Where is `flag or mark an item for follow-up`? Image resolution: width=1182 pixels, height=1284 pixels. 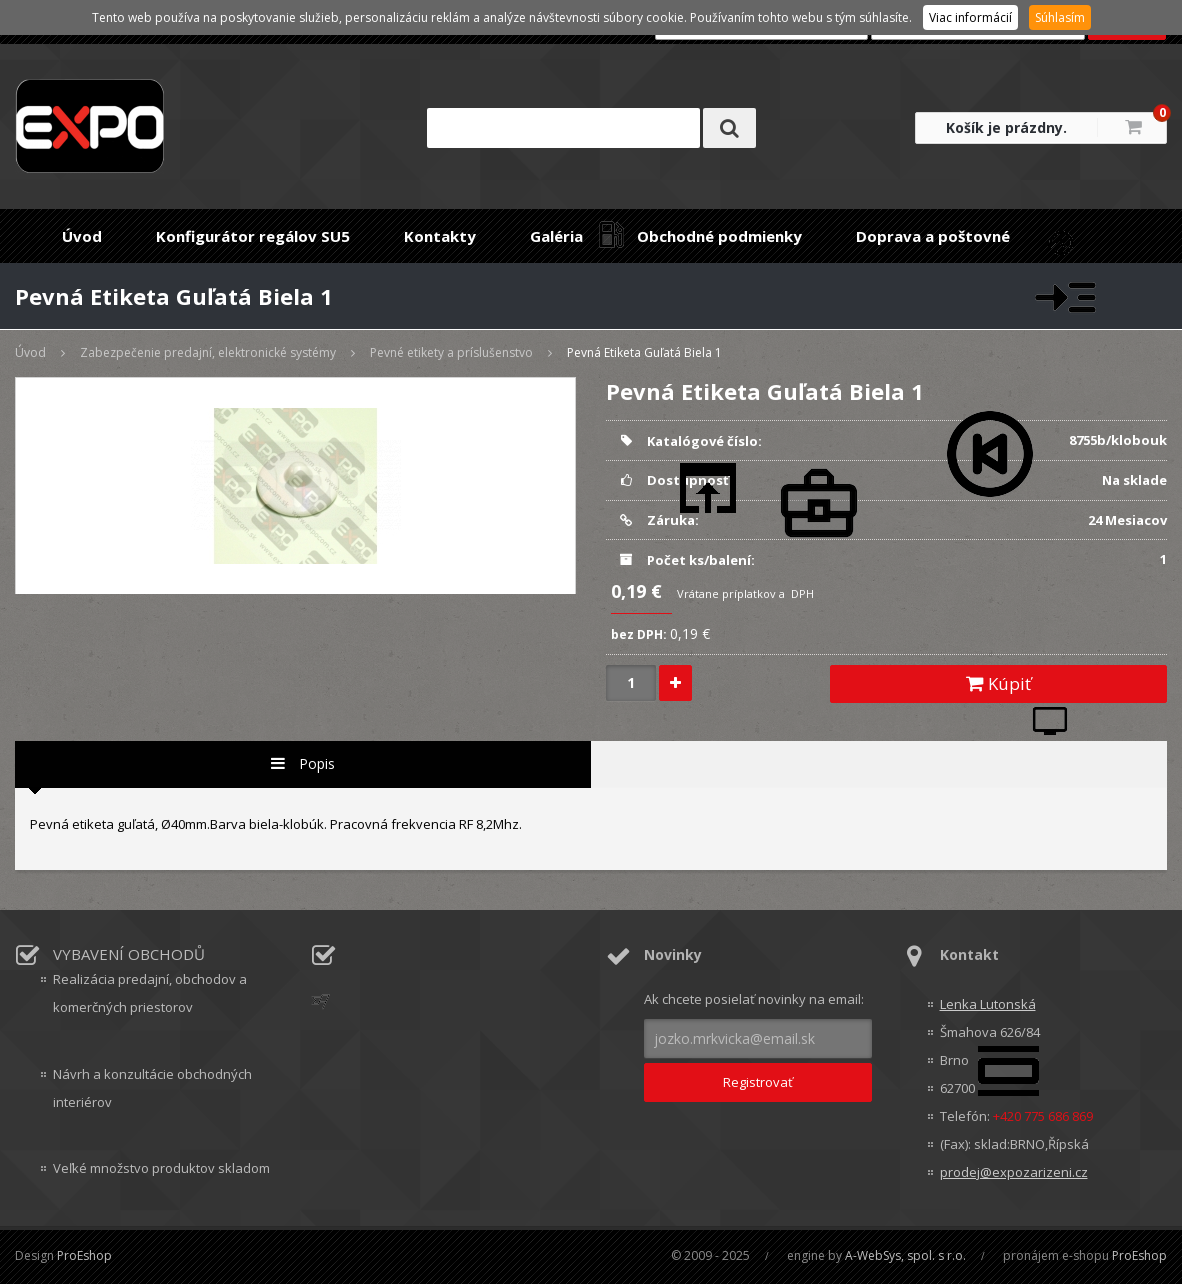 flag or mark an item for follow-up is located at coordinates (320, 1001).